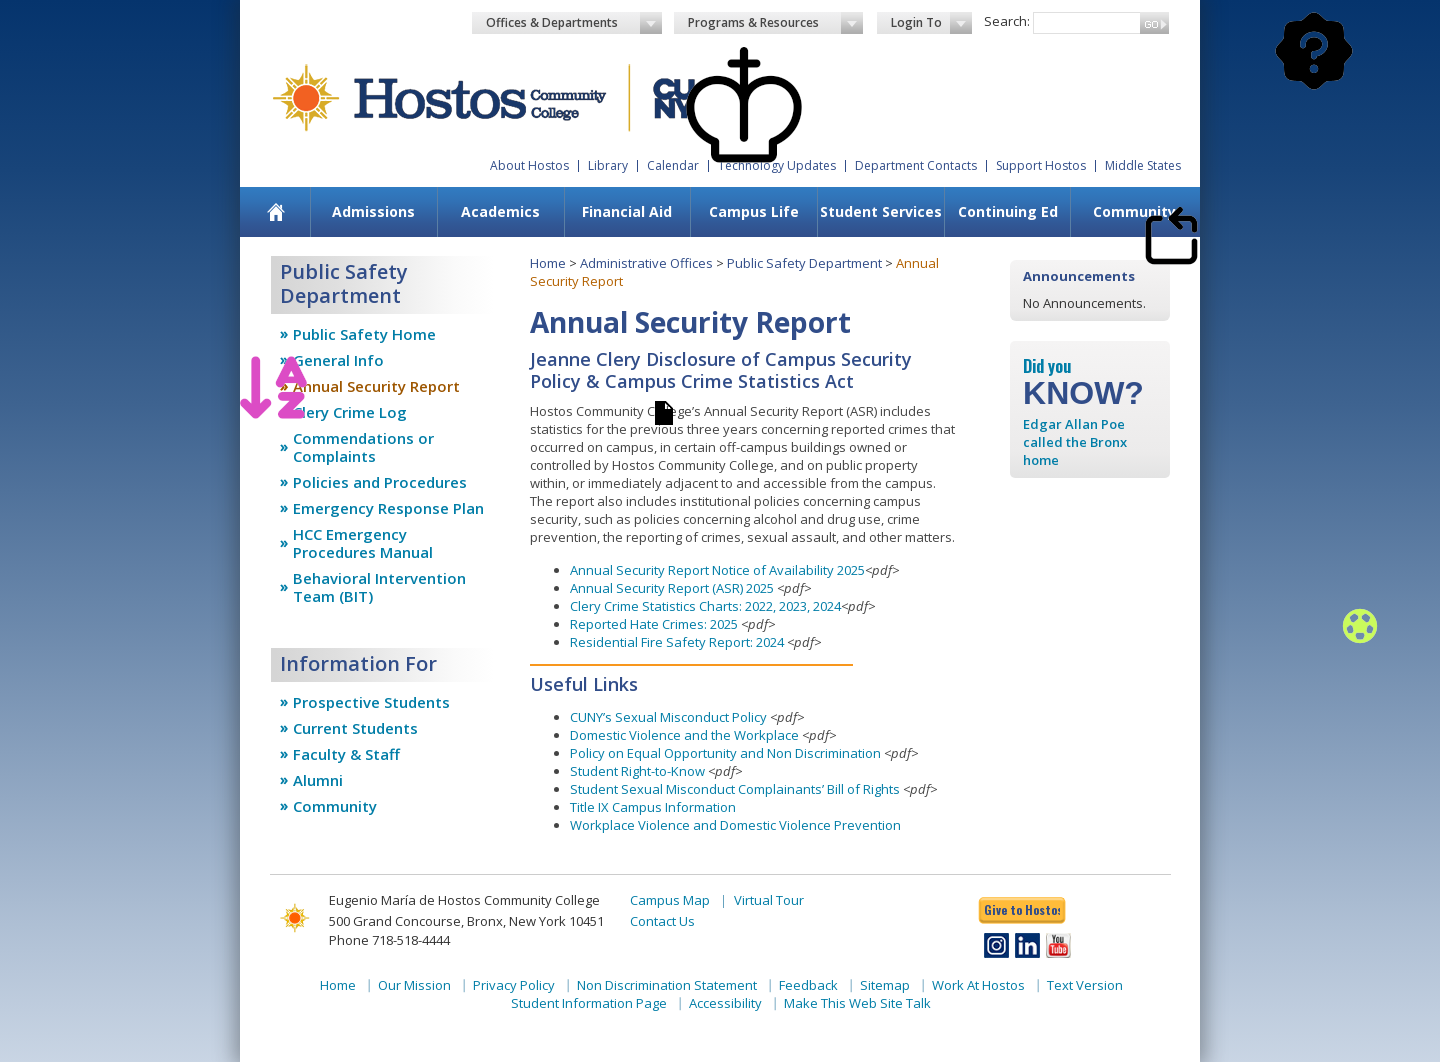 This screenshot has height=1062, width=1440. Describe the element at coordinates (1360, 626) in the screenshot. I see `access football or soccer content` at that location.